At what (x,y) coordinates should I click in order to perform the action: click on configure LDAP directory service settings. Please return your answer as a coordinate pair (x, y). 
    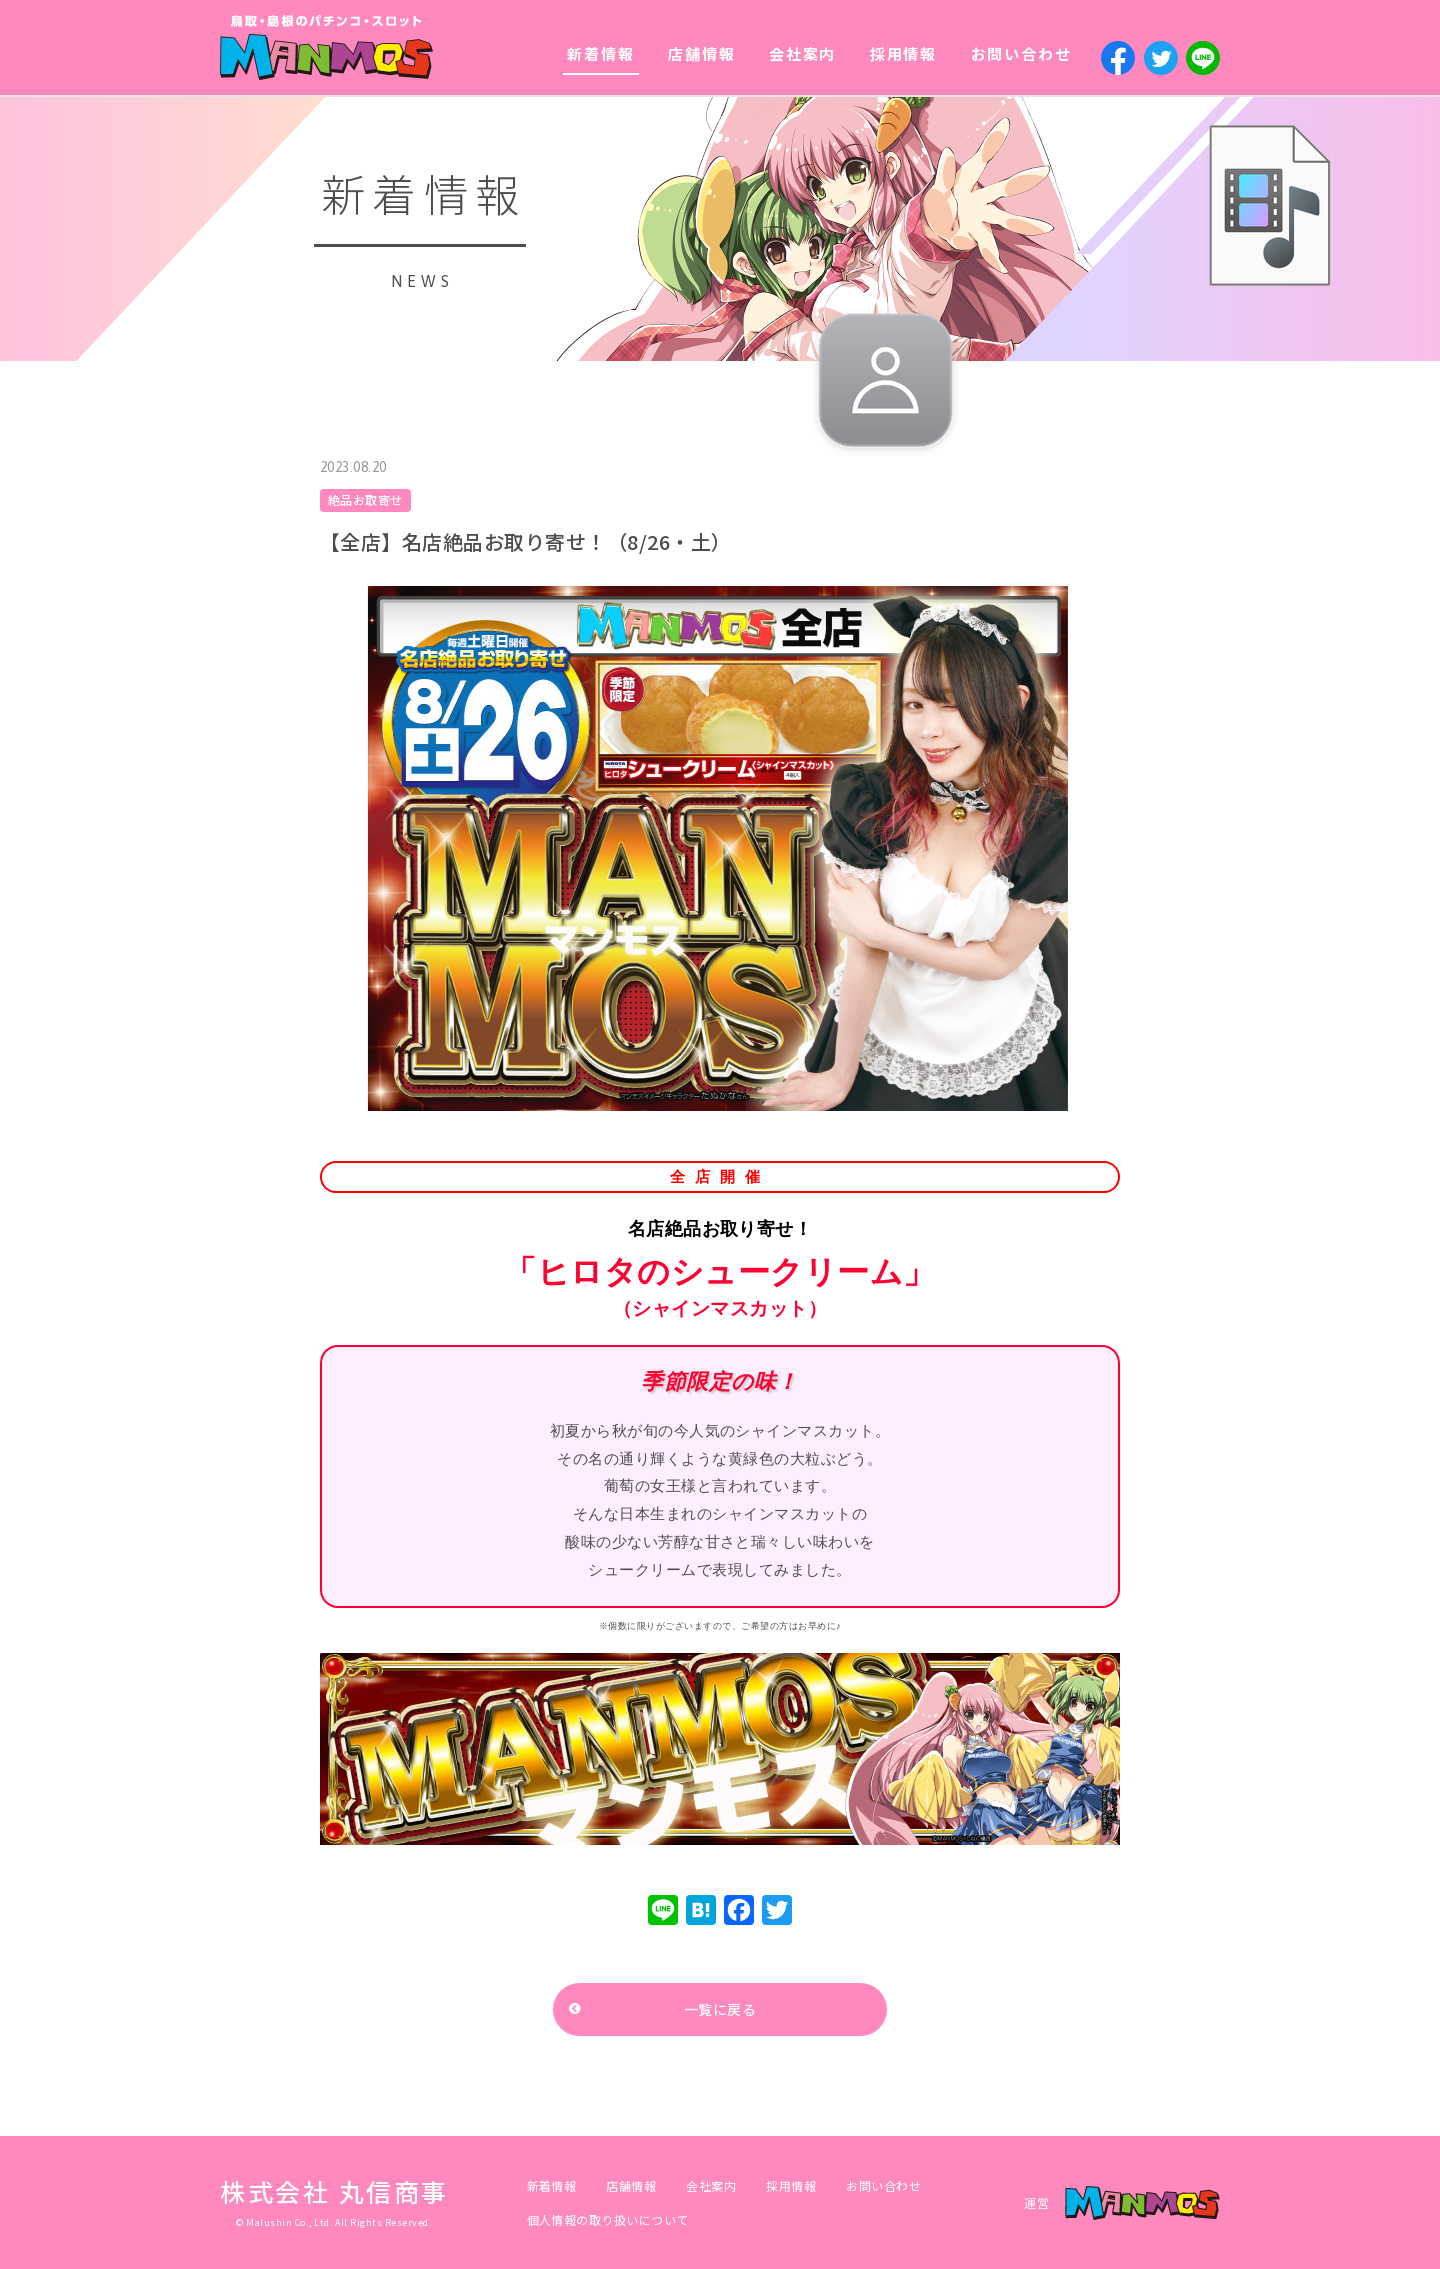
    Looking at the image, I should click on (885, 382).